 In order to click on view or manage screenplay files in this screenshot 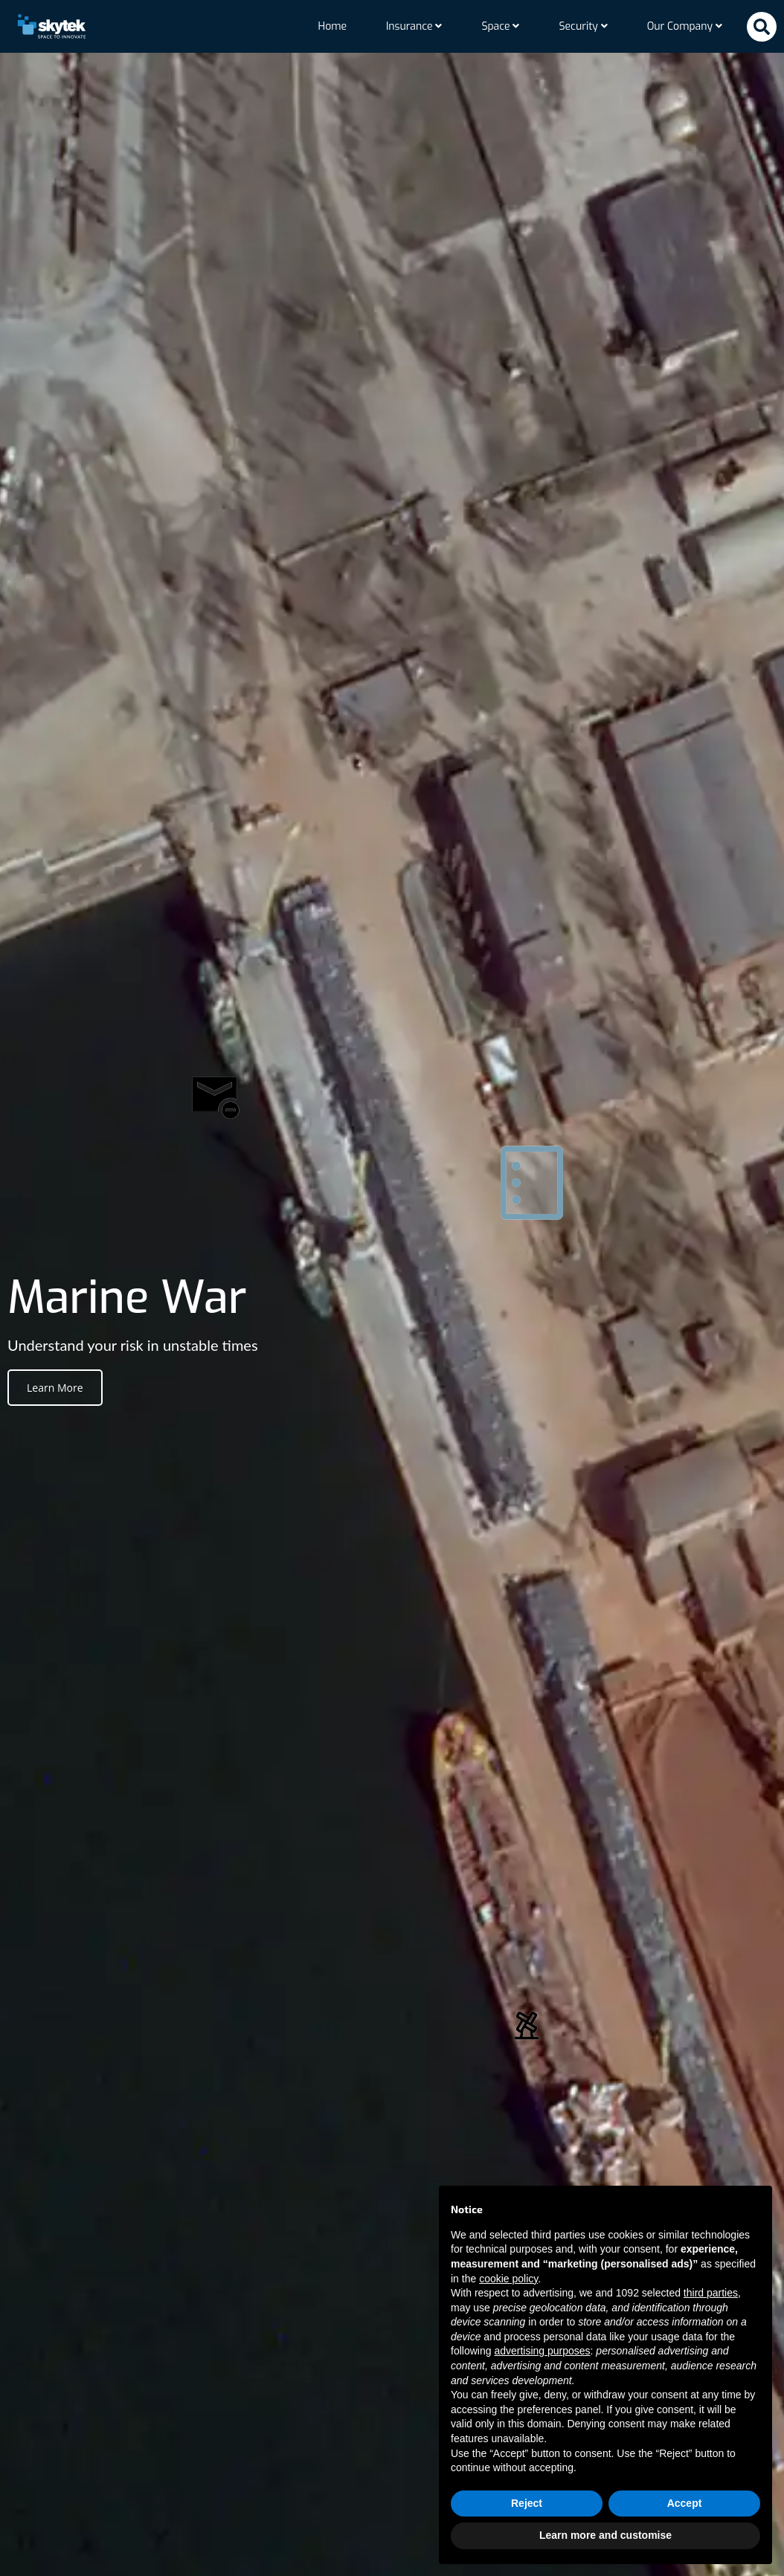, I will do `click(532, 1183)`.